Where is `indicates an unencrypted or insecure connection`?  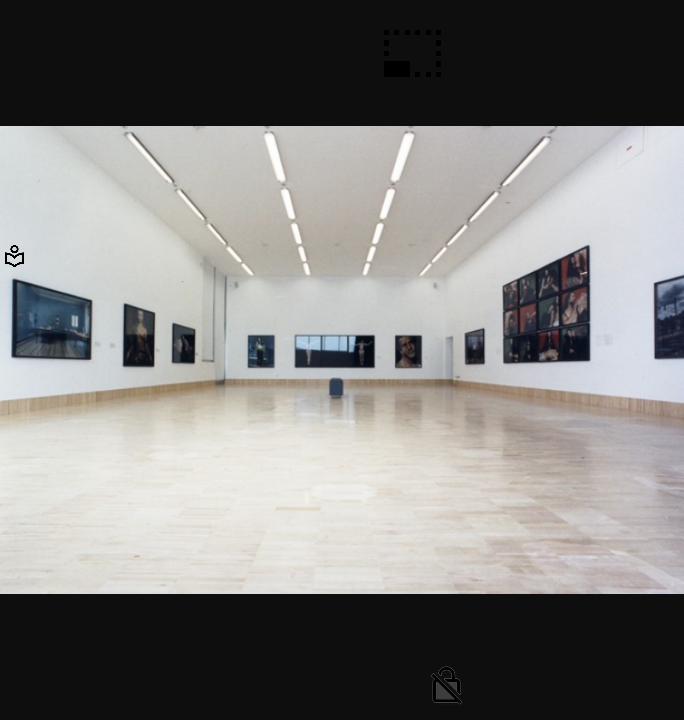
indicates an unencrypted or insecure connection is located at coordinates (446, 685).